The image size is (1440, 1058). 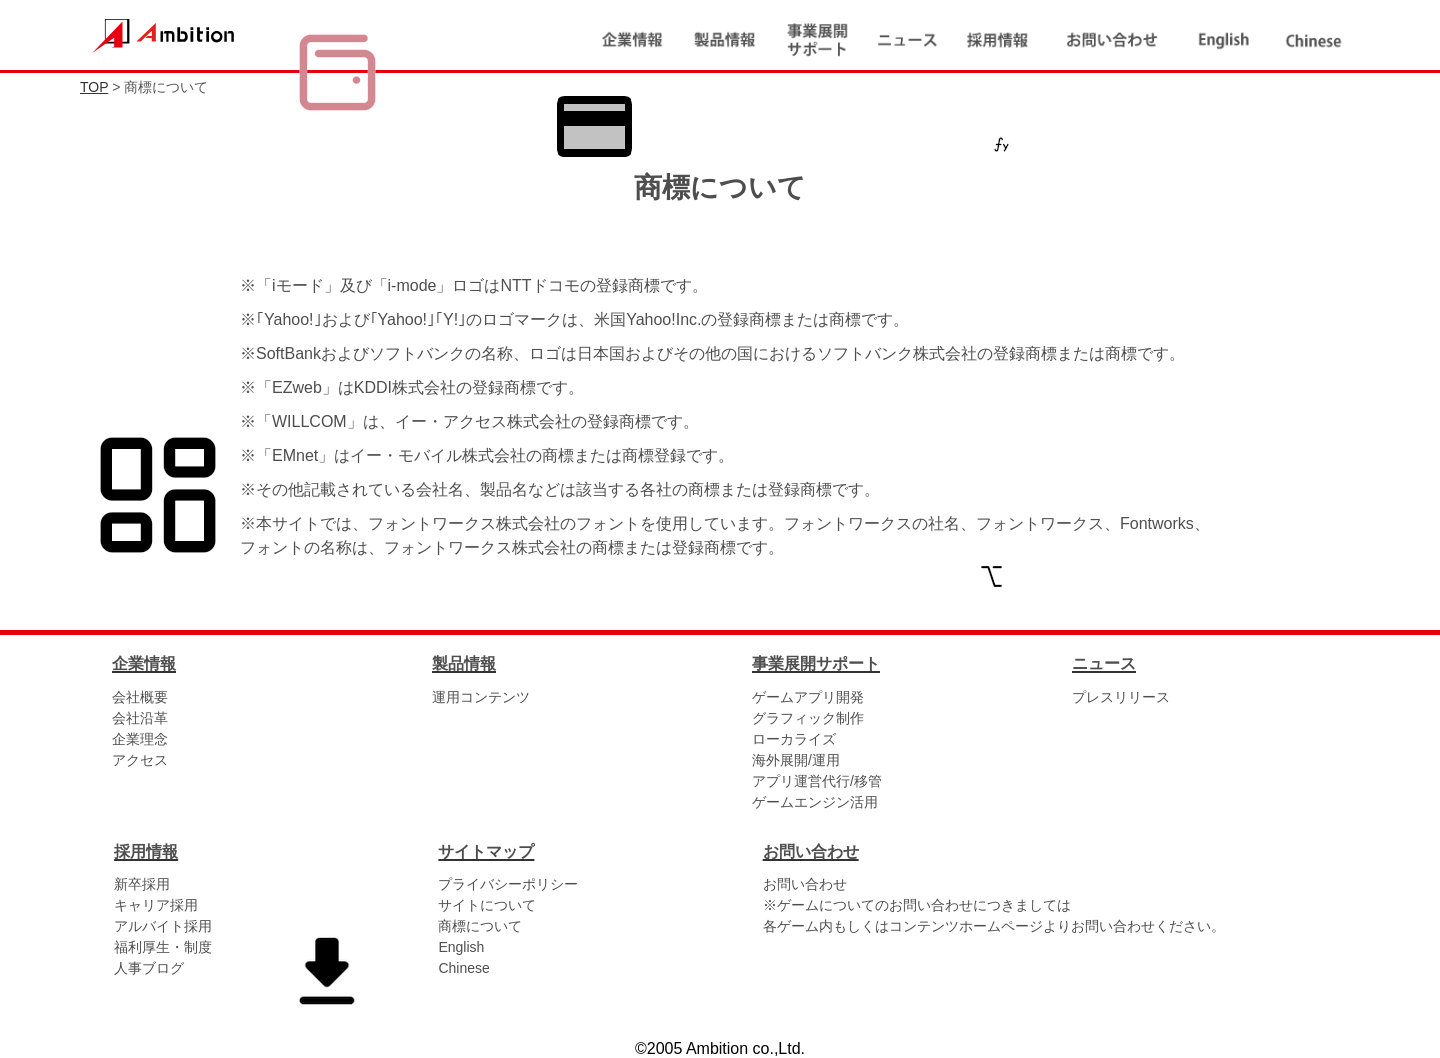 What do you see at coordinates (327, 973) in the screenshot?
I see `download a file or content` at bounding box center [327, 973].